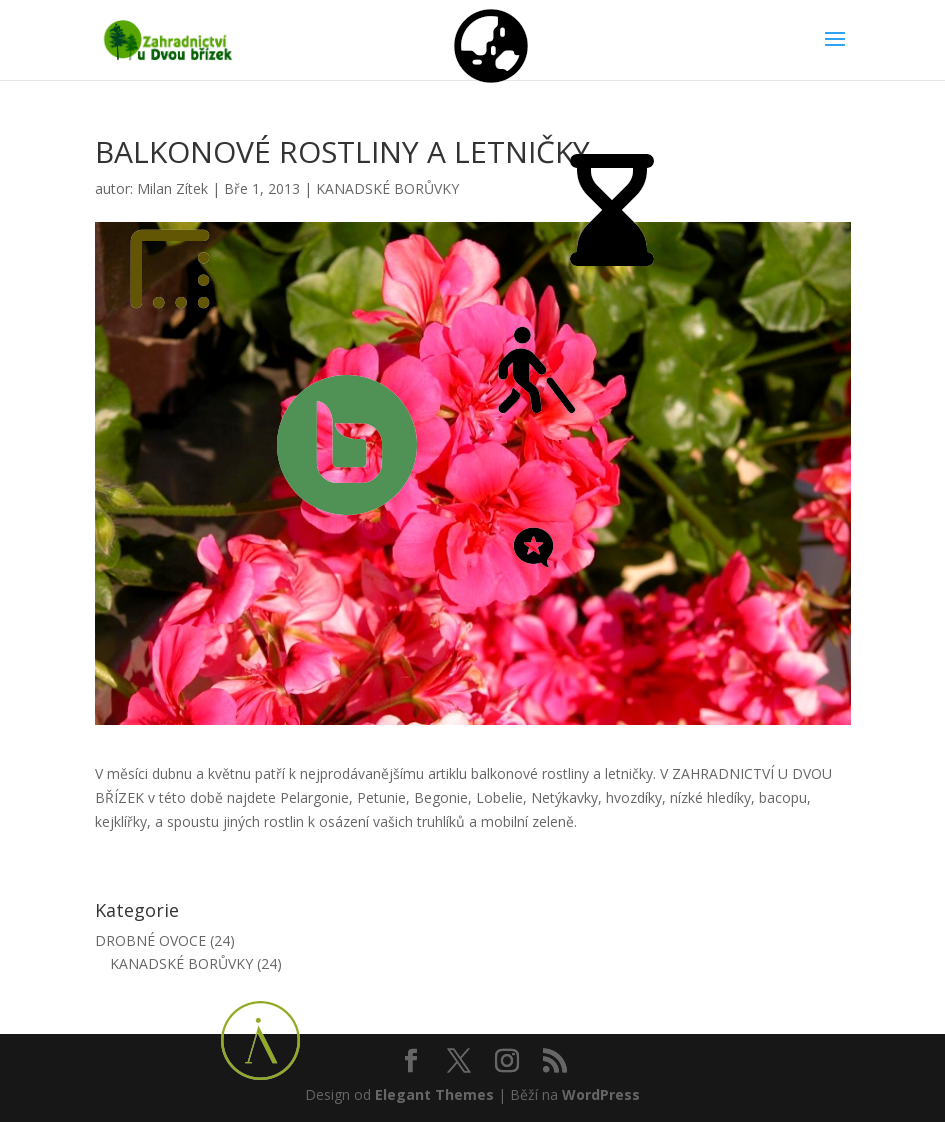 This screenshot has height=1122, width=945. I want to click on micro.blog social platform logo, so click(533, 547).